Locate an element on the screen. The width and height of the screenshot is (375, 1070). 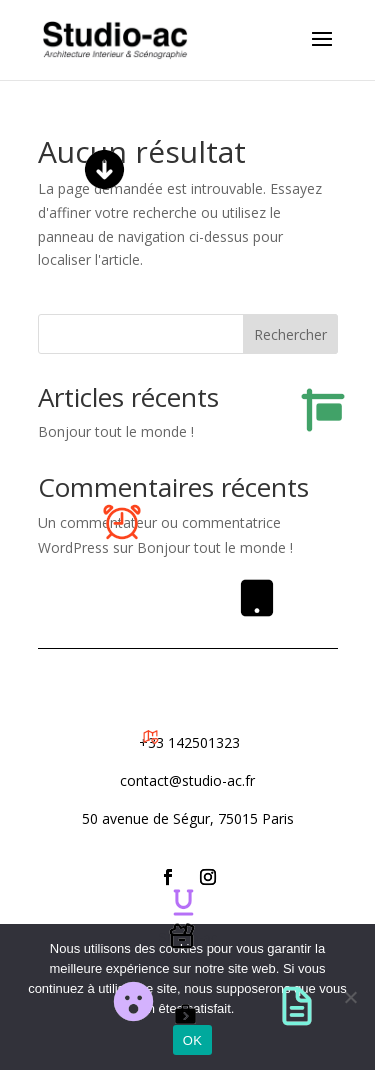
set or manage alarms is located at coordinates (122, 522).